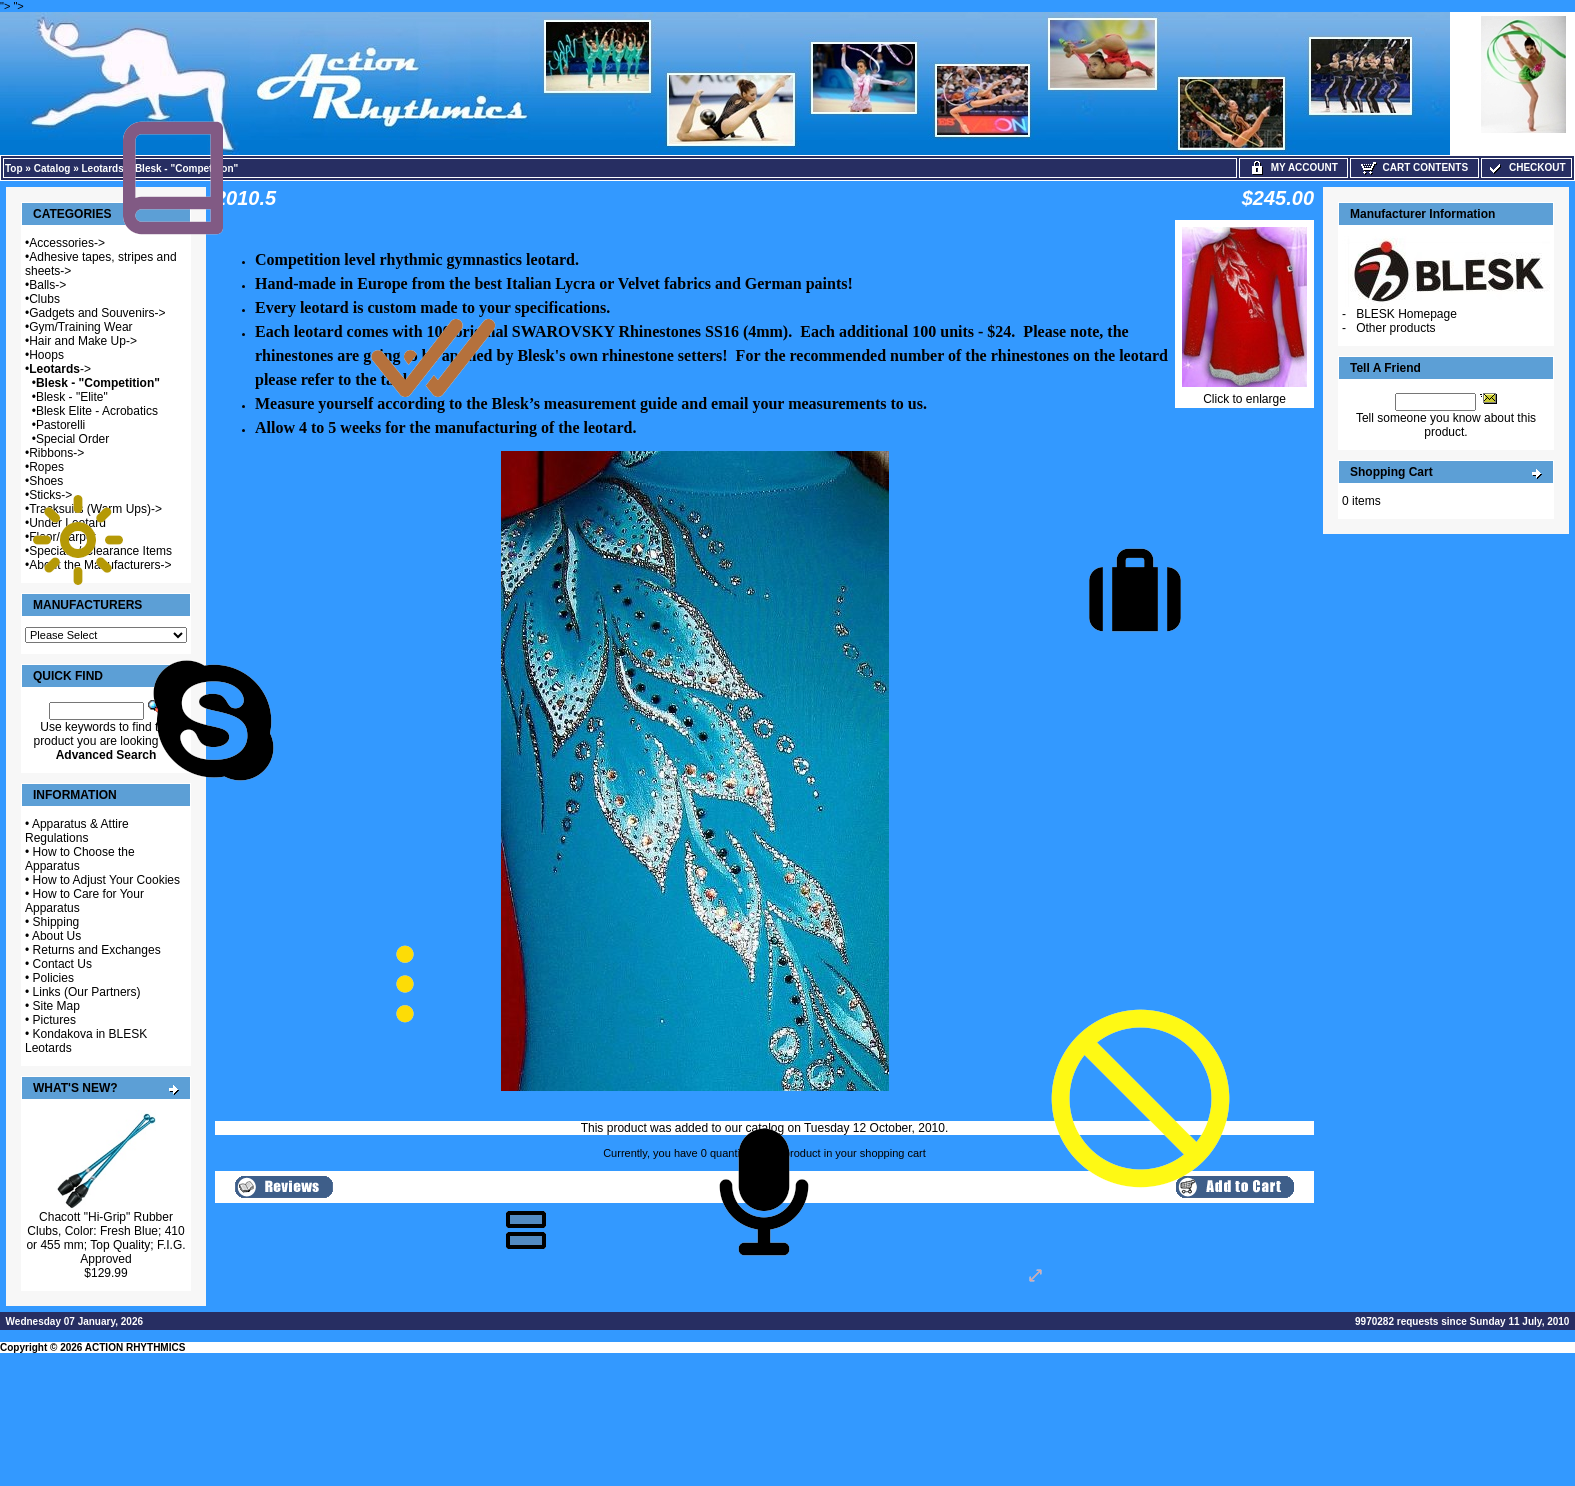 This screenshot has width=1575, height=1486. Describe the element at coordinates (1135, 590) in the screenshot. I see `access work or business documents` at that location.